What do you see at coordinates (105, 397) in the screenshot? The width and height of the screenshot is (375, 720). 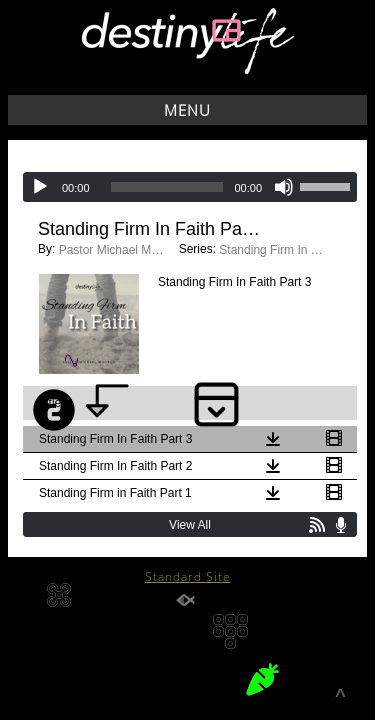 I see `go back and down in navigation` at bounding box center [105, 397].